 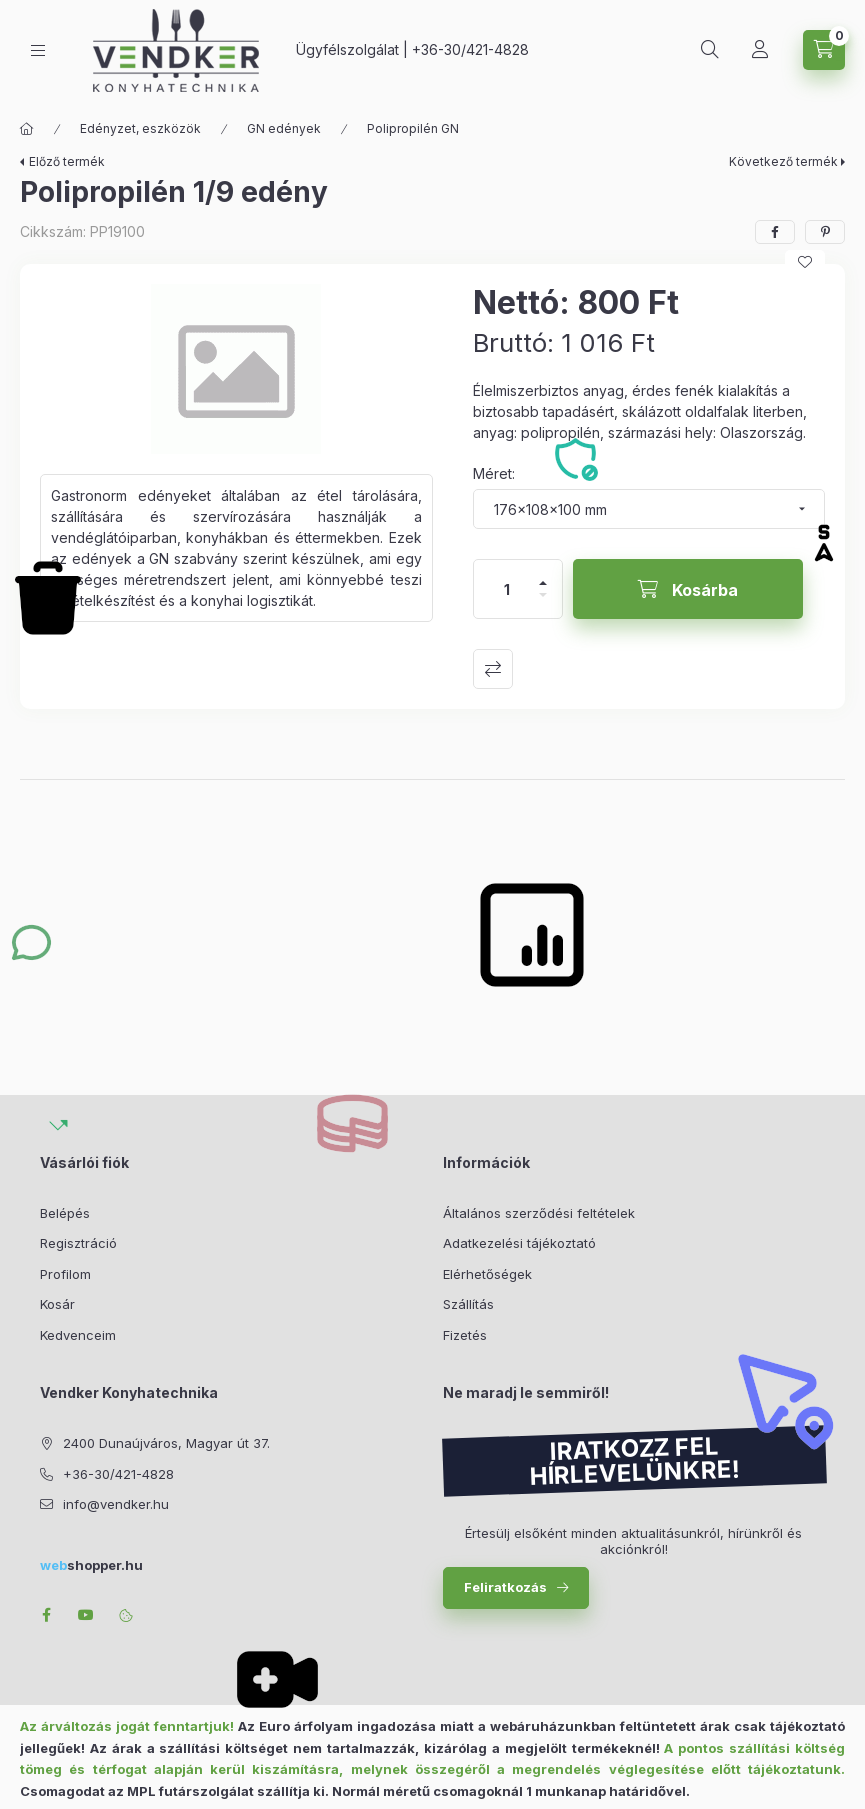 I want to click on reply to a message or email, so click(x=58, y=1124).